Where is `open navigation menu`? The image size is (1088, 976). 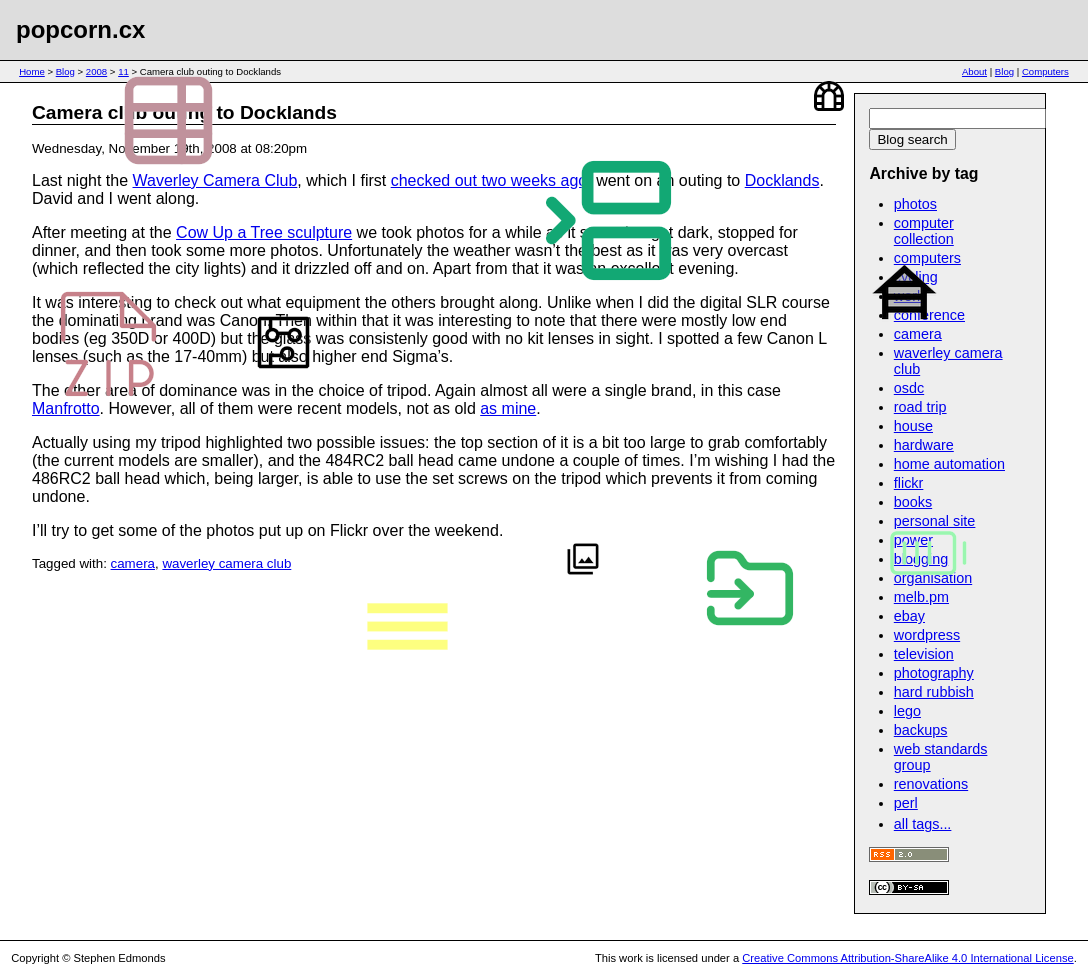
open navigation menu is located at coordinates (407, 626).